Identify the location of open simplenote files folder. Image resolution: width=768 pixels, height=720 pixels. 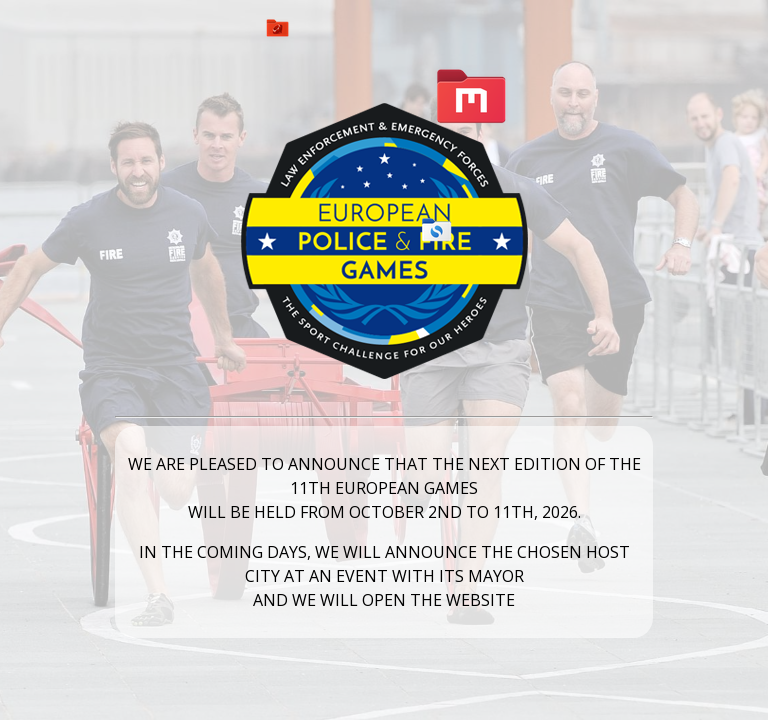
(436, 230).